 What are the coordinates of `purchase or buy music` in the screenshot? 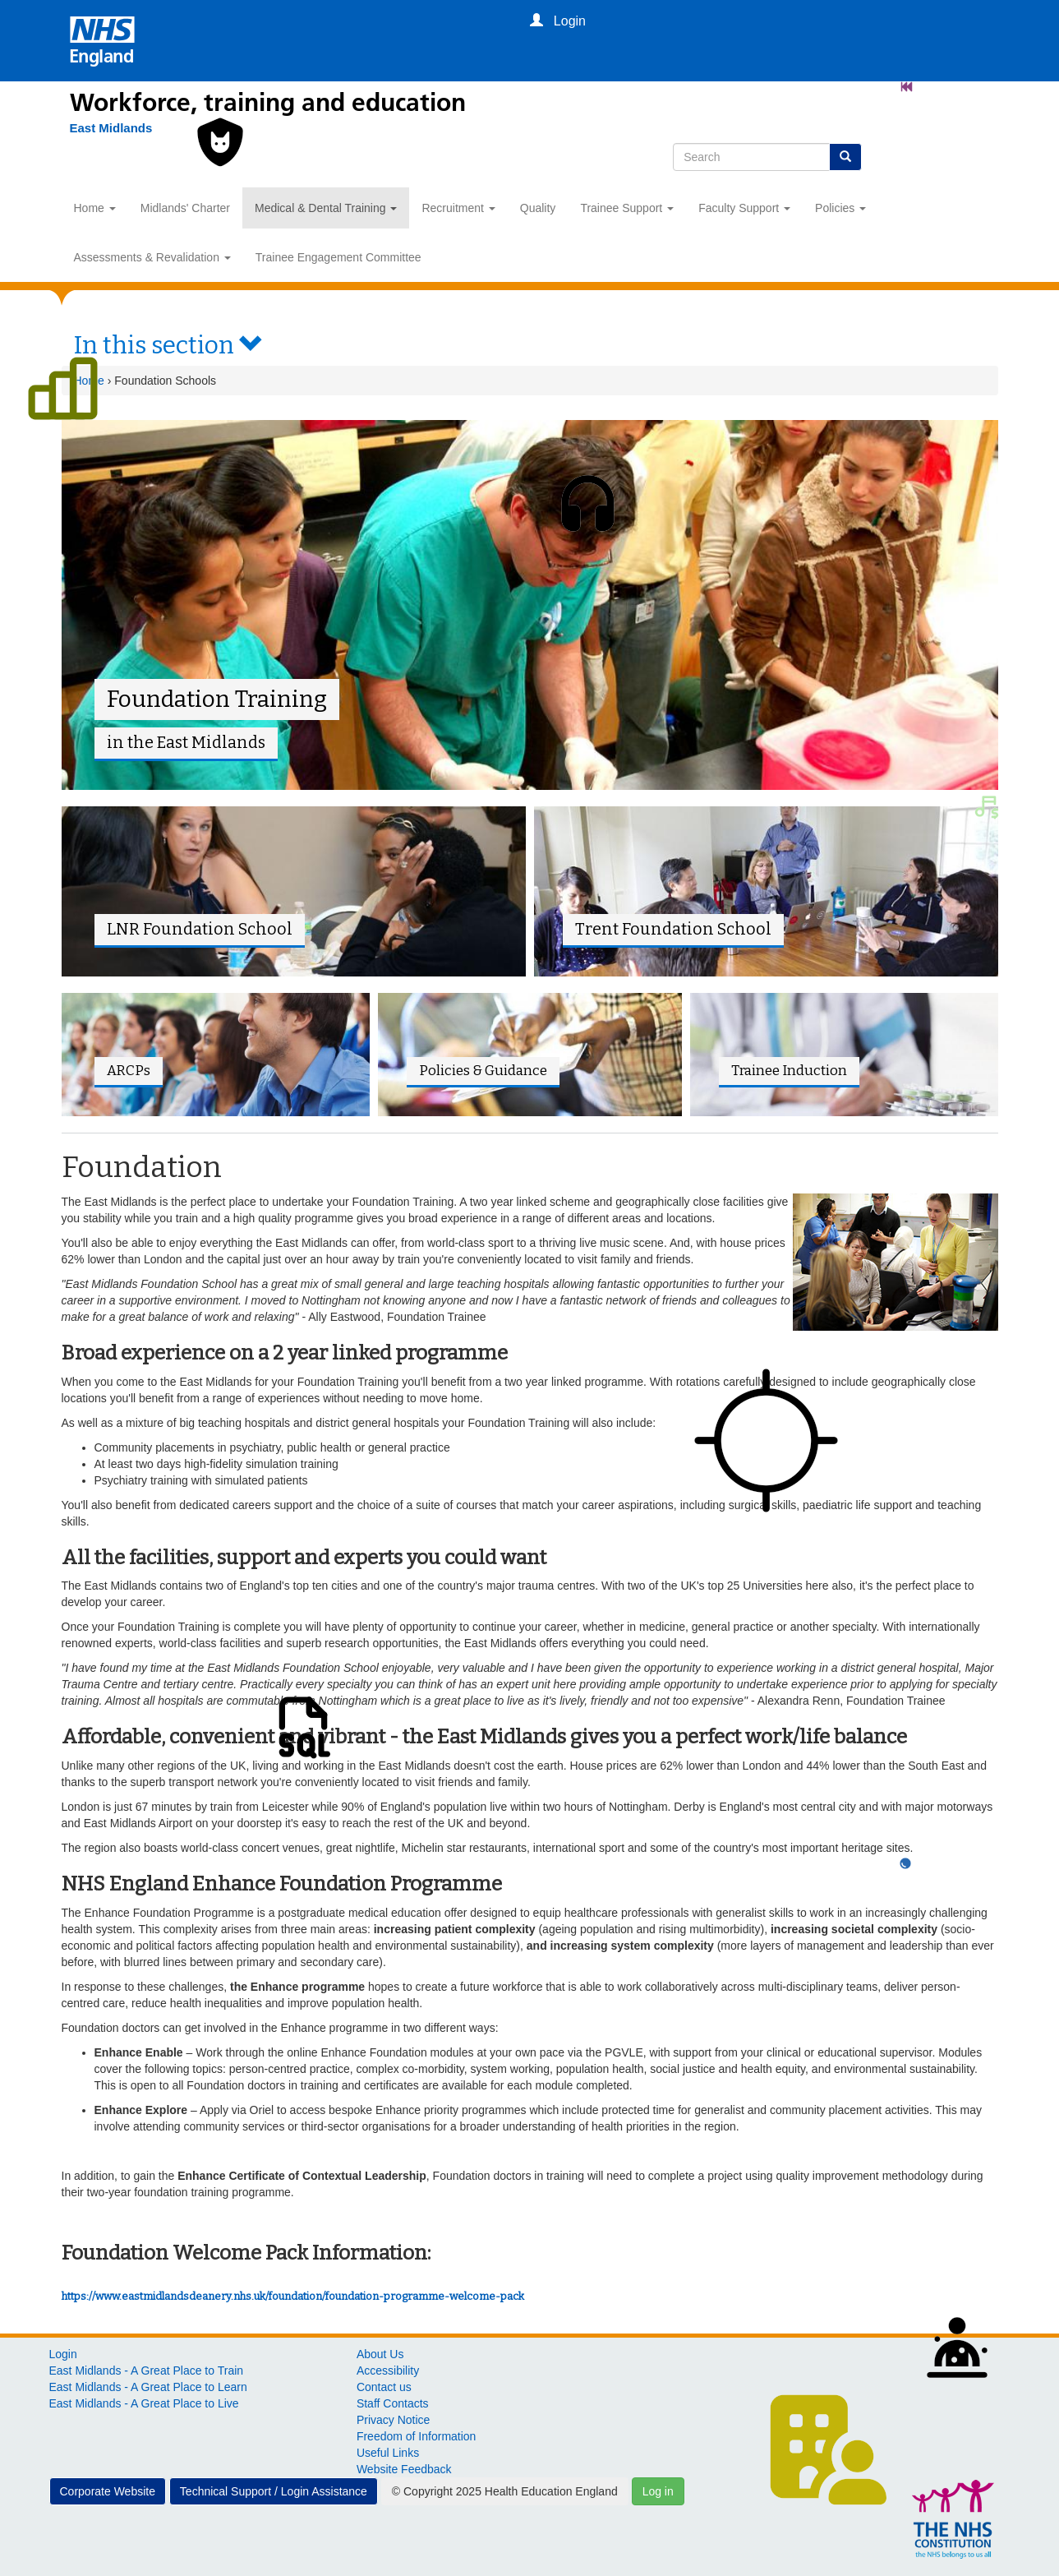 It's located at (987, 806).